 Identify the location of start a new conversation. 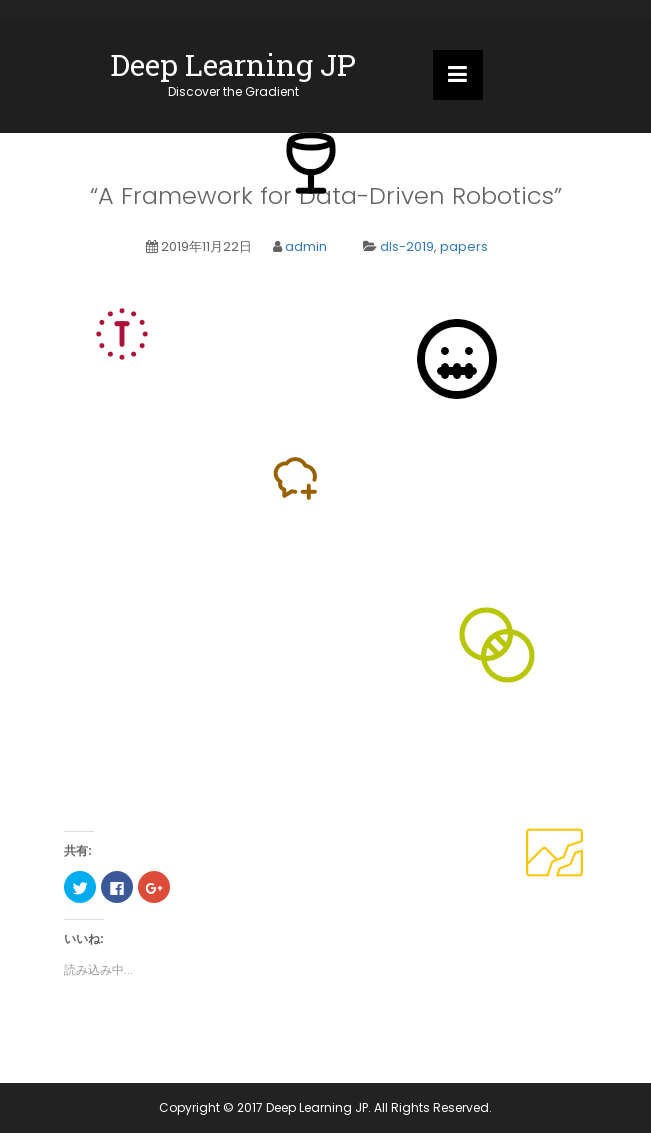
(294, 477).